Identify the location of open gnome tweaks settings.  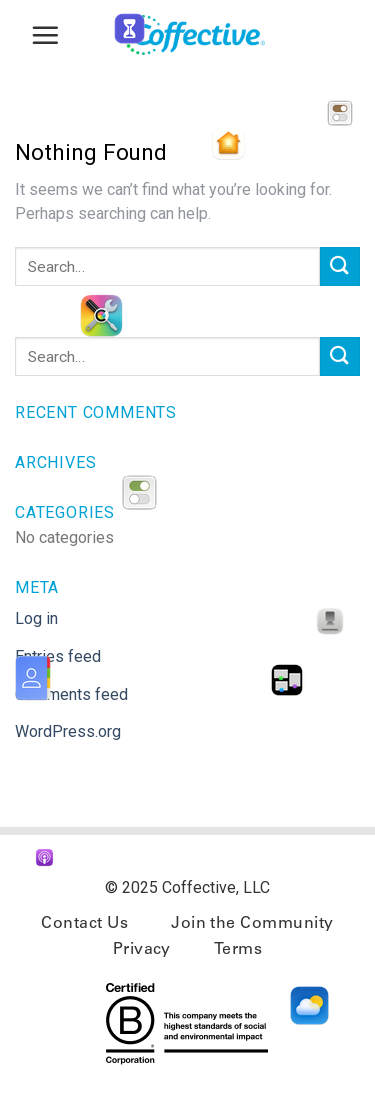
(139, 492).